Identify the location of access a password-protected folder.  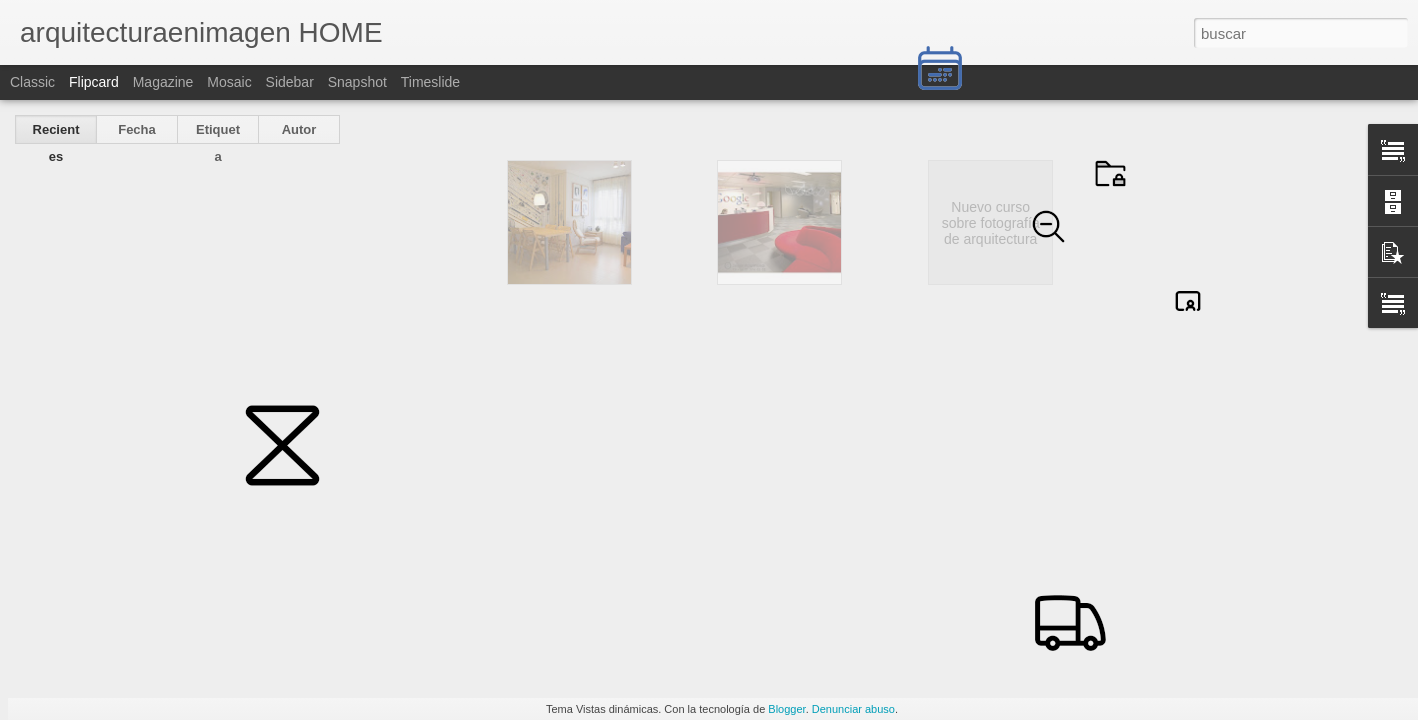
(1110, 173).